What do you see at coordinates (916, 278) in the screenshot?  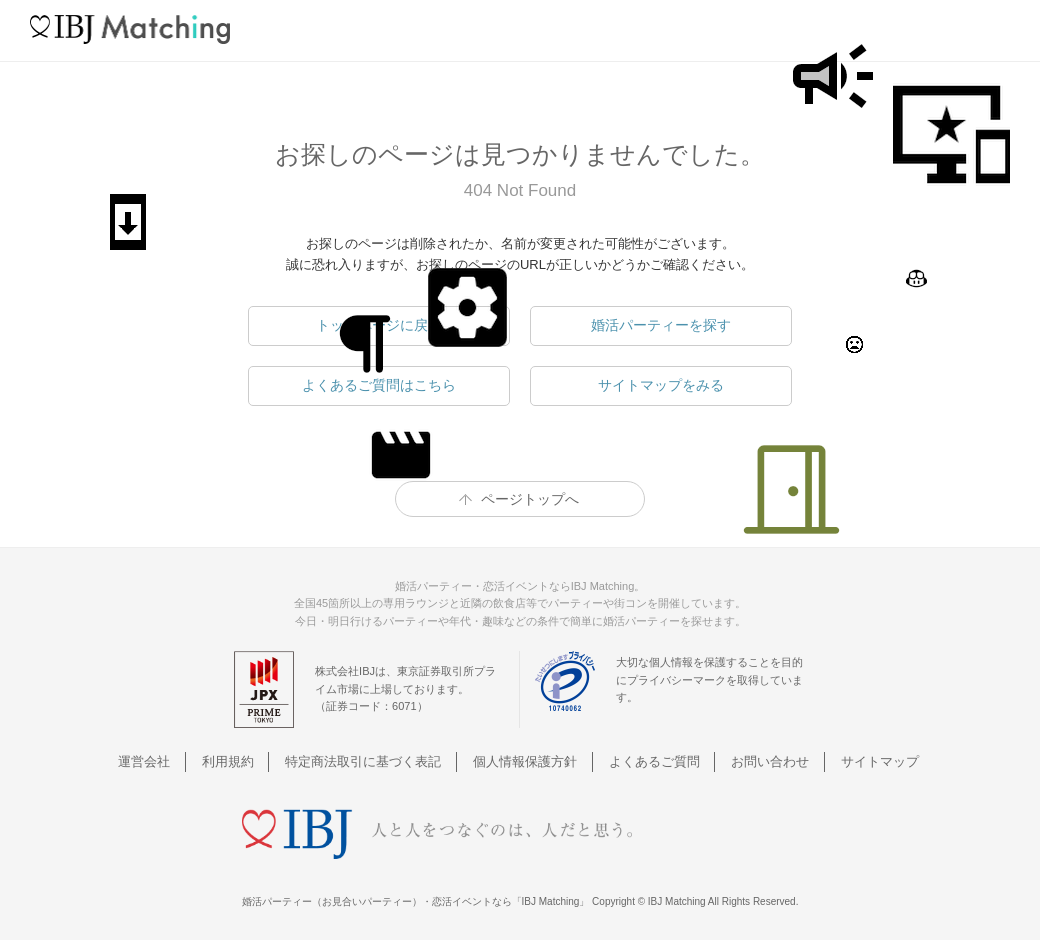 I see `access GitHub Copilot AI assistant` at bounding box center [916, 278].